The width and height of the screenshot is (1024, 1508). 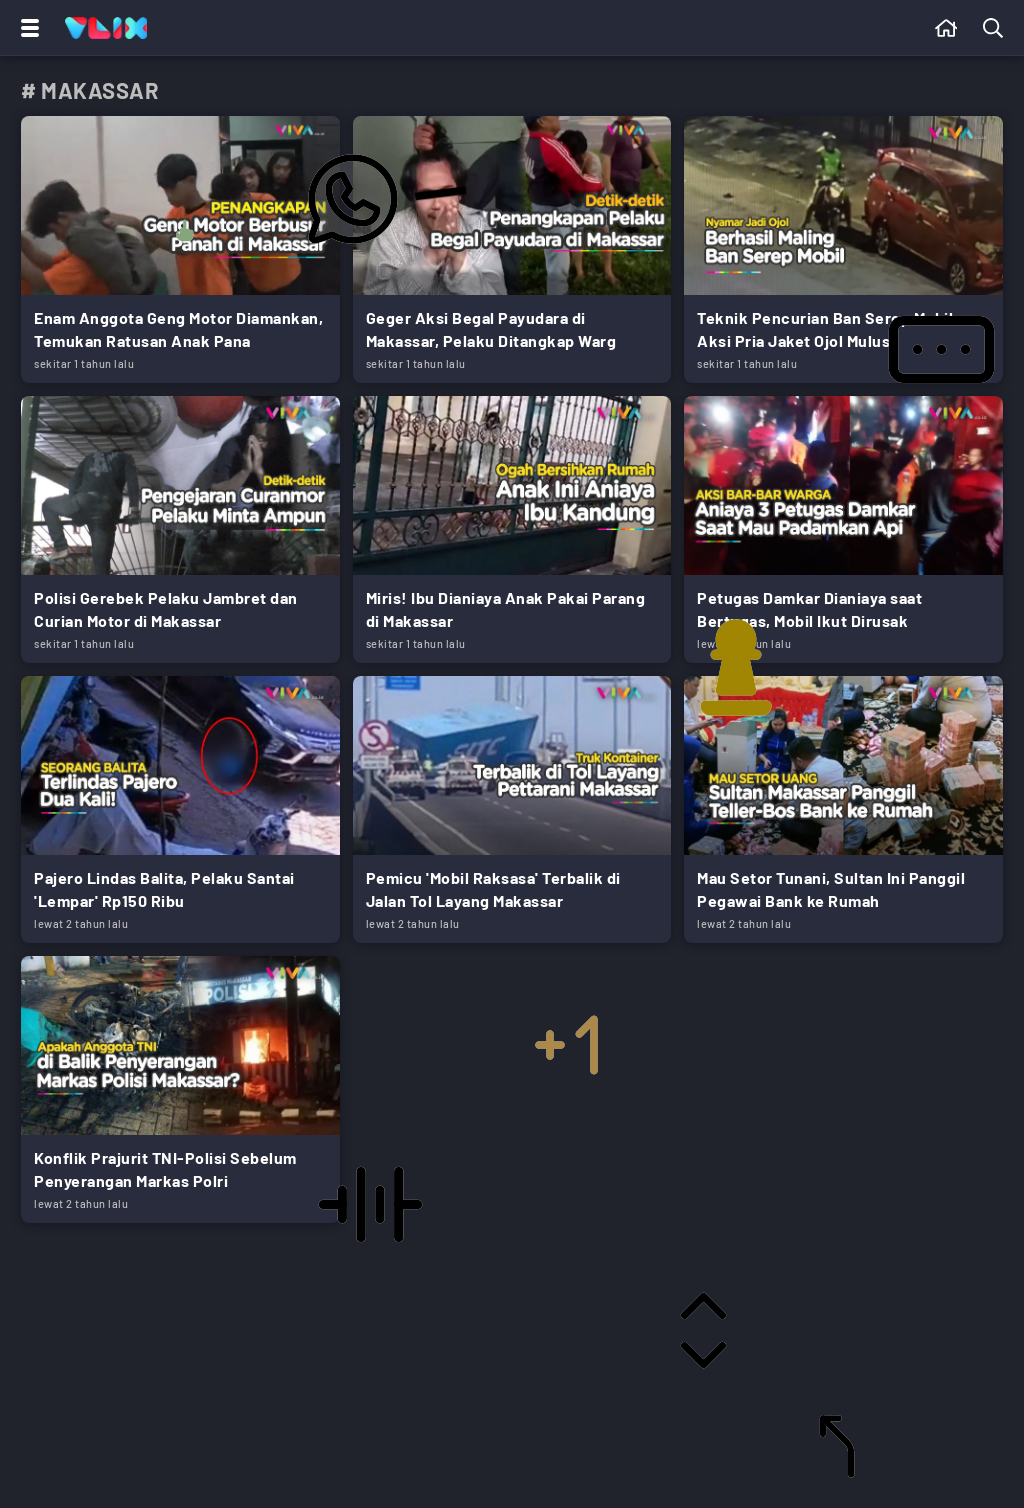 I want to click on view battery circuit or power connection status, so click(x=370, y=1204).